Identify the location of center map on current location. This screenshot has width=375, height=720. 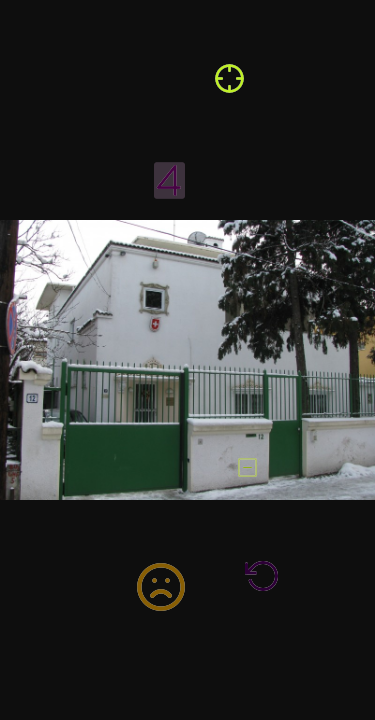
(229, 78).